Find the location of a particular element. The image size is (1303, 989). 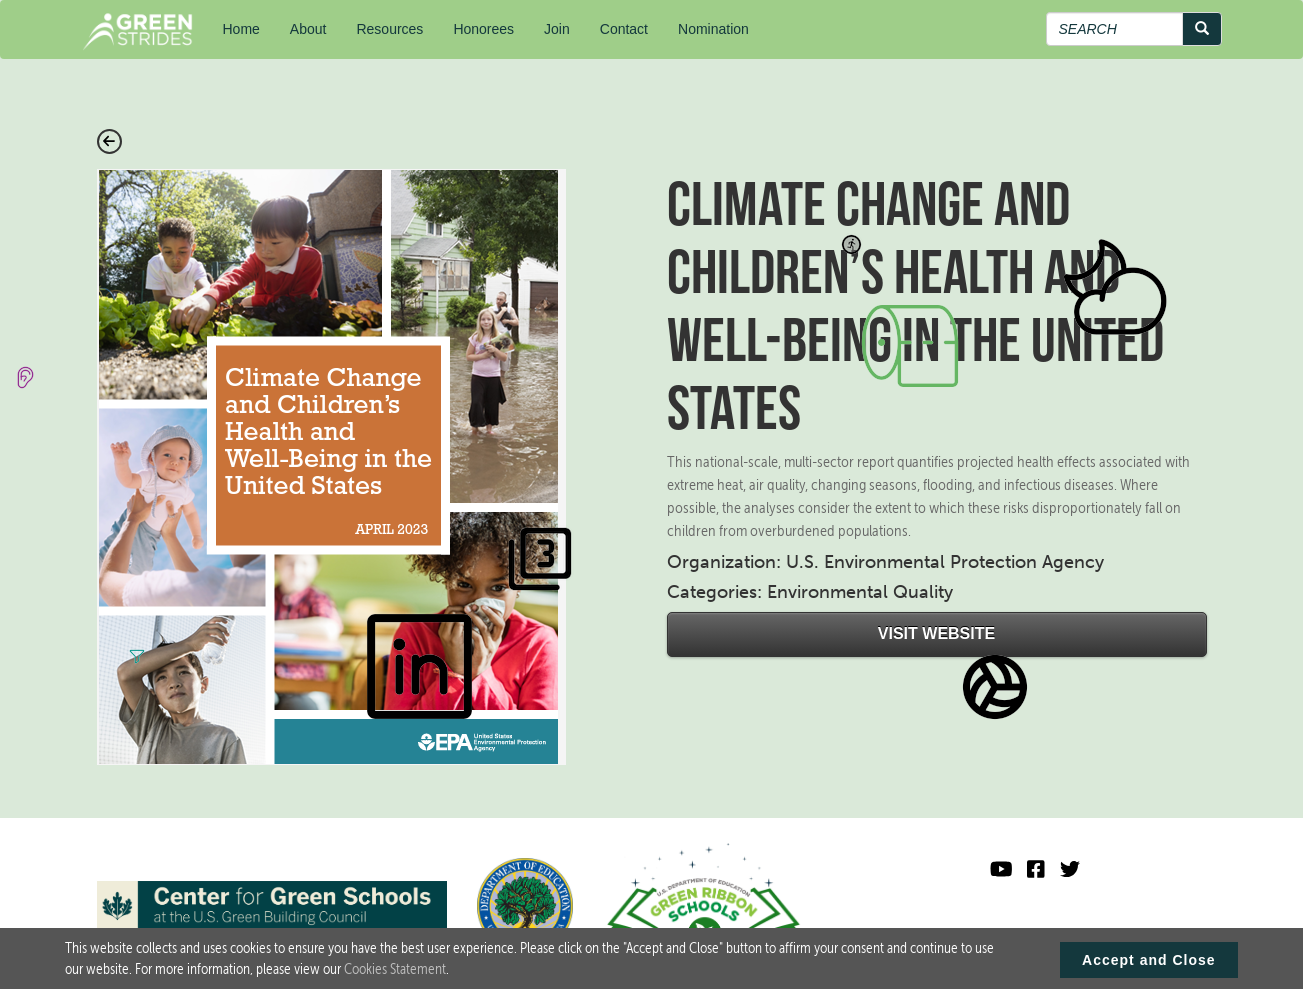

indicates nighttime or evening weather conditions is located at coordinates (1113, 292).